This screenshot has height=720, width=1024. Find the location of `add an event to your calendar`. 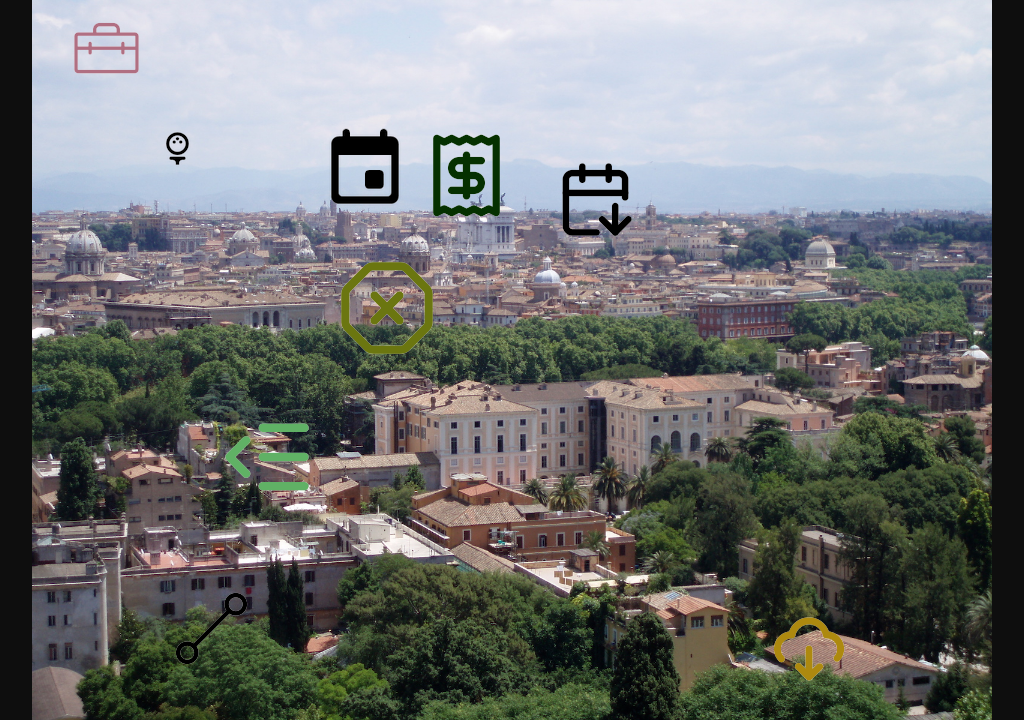

add an event to your calendar is located at coordinates (365, 170).